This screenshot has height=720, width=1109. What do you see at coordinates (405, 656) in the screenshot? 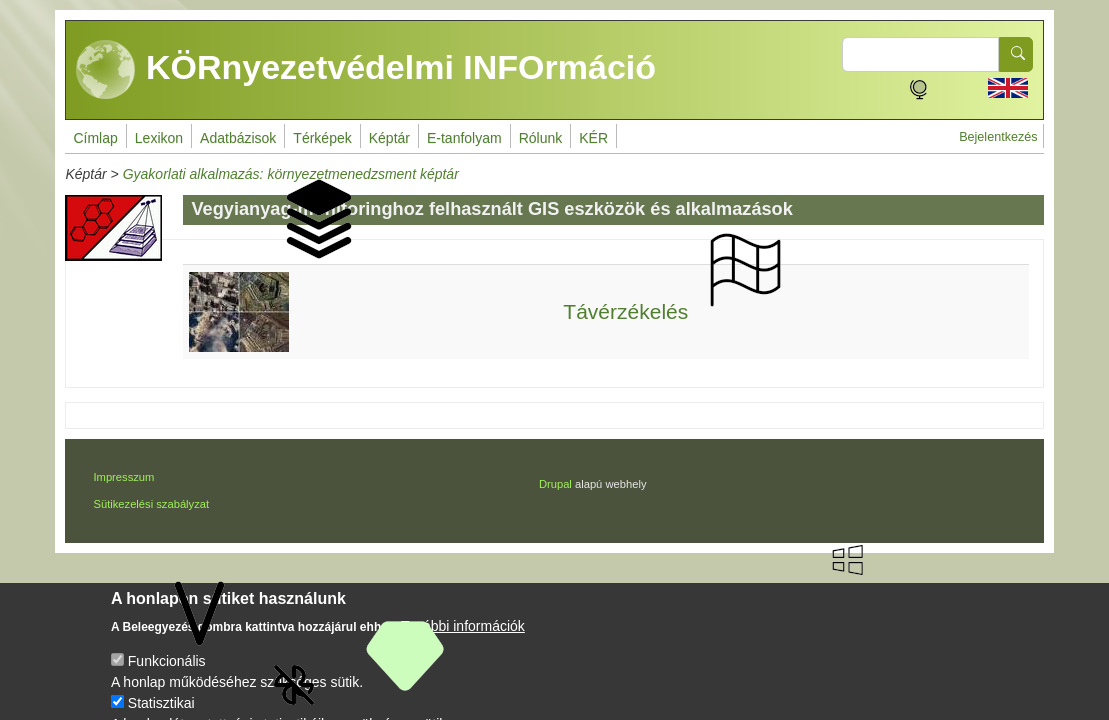
I see `open sketch app` at bounding box center [405, 656].